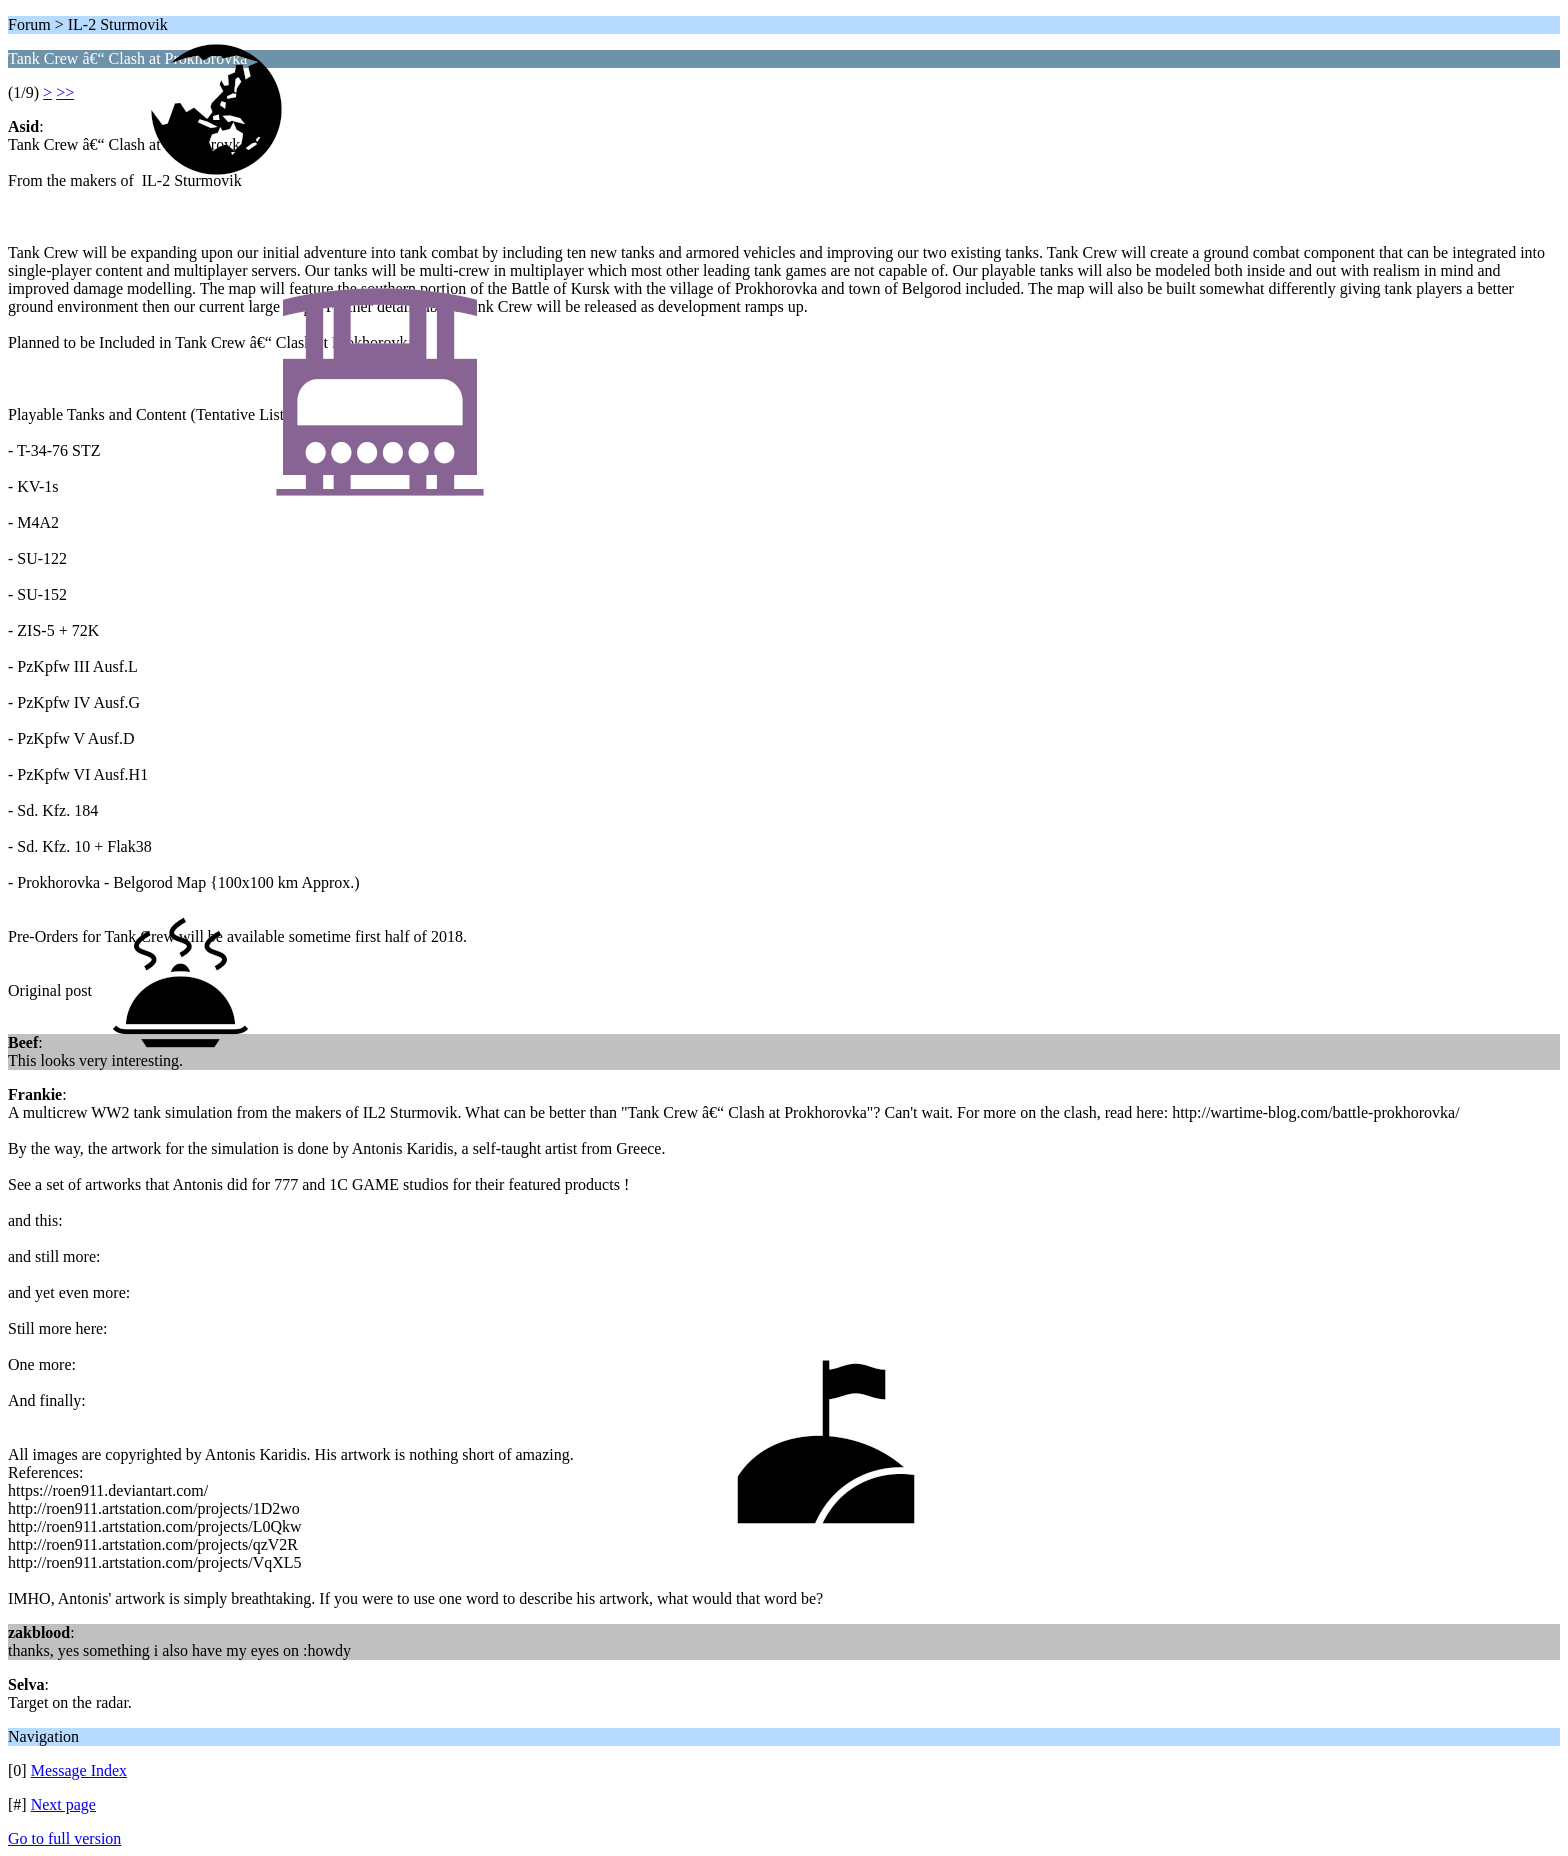 This screenshot has width=1568, height=1856. What do you see at coordinates (180, 982) in the screenshot?
I see `view nearby restaurants or dining options` at bounding box center [180, 982].